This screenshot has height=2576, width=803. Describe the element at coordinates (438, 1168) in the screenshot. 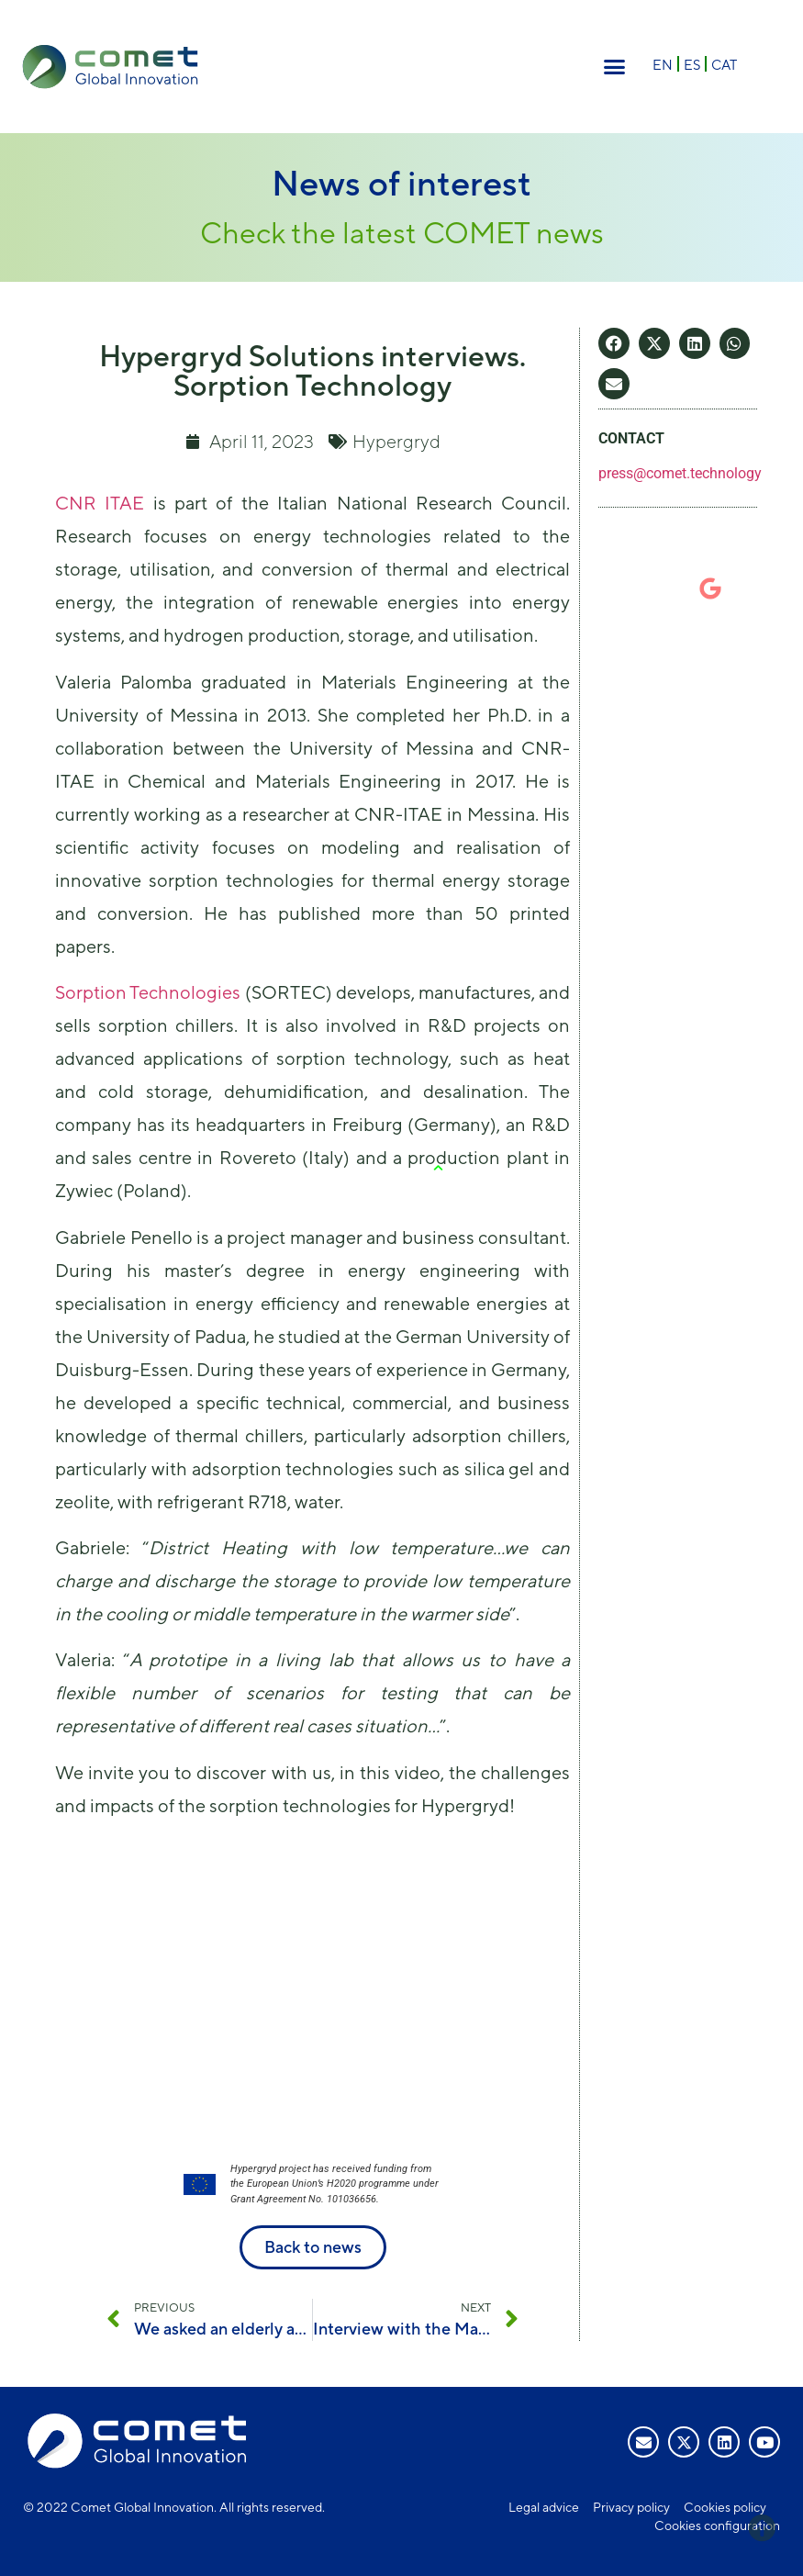

I see `collapse an expanded section` at that location.